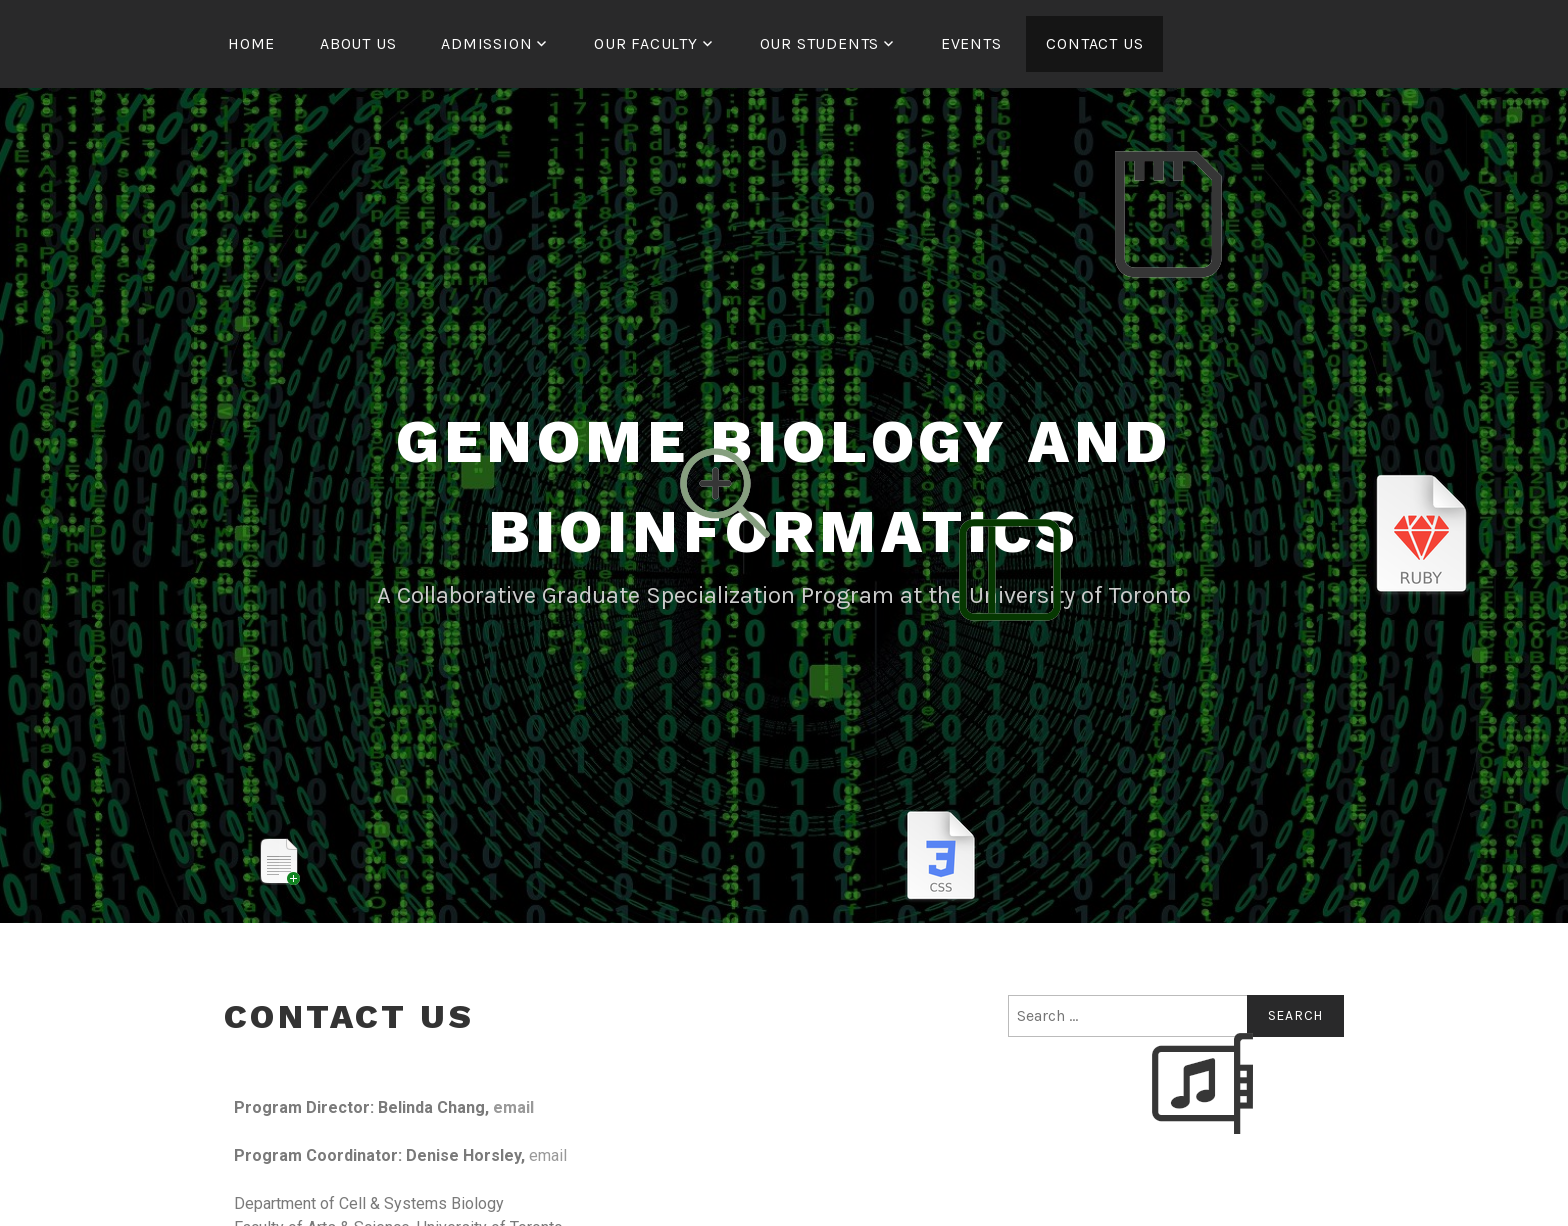 Image resolution: width=1568 pixels, height=1226 pixels. Describe the element at coordinates (279, 861) in the screenshot. I see `create a new document` at that location.